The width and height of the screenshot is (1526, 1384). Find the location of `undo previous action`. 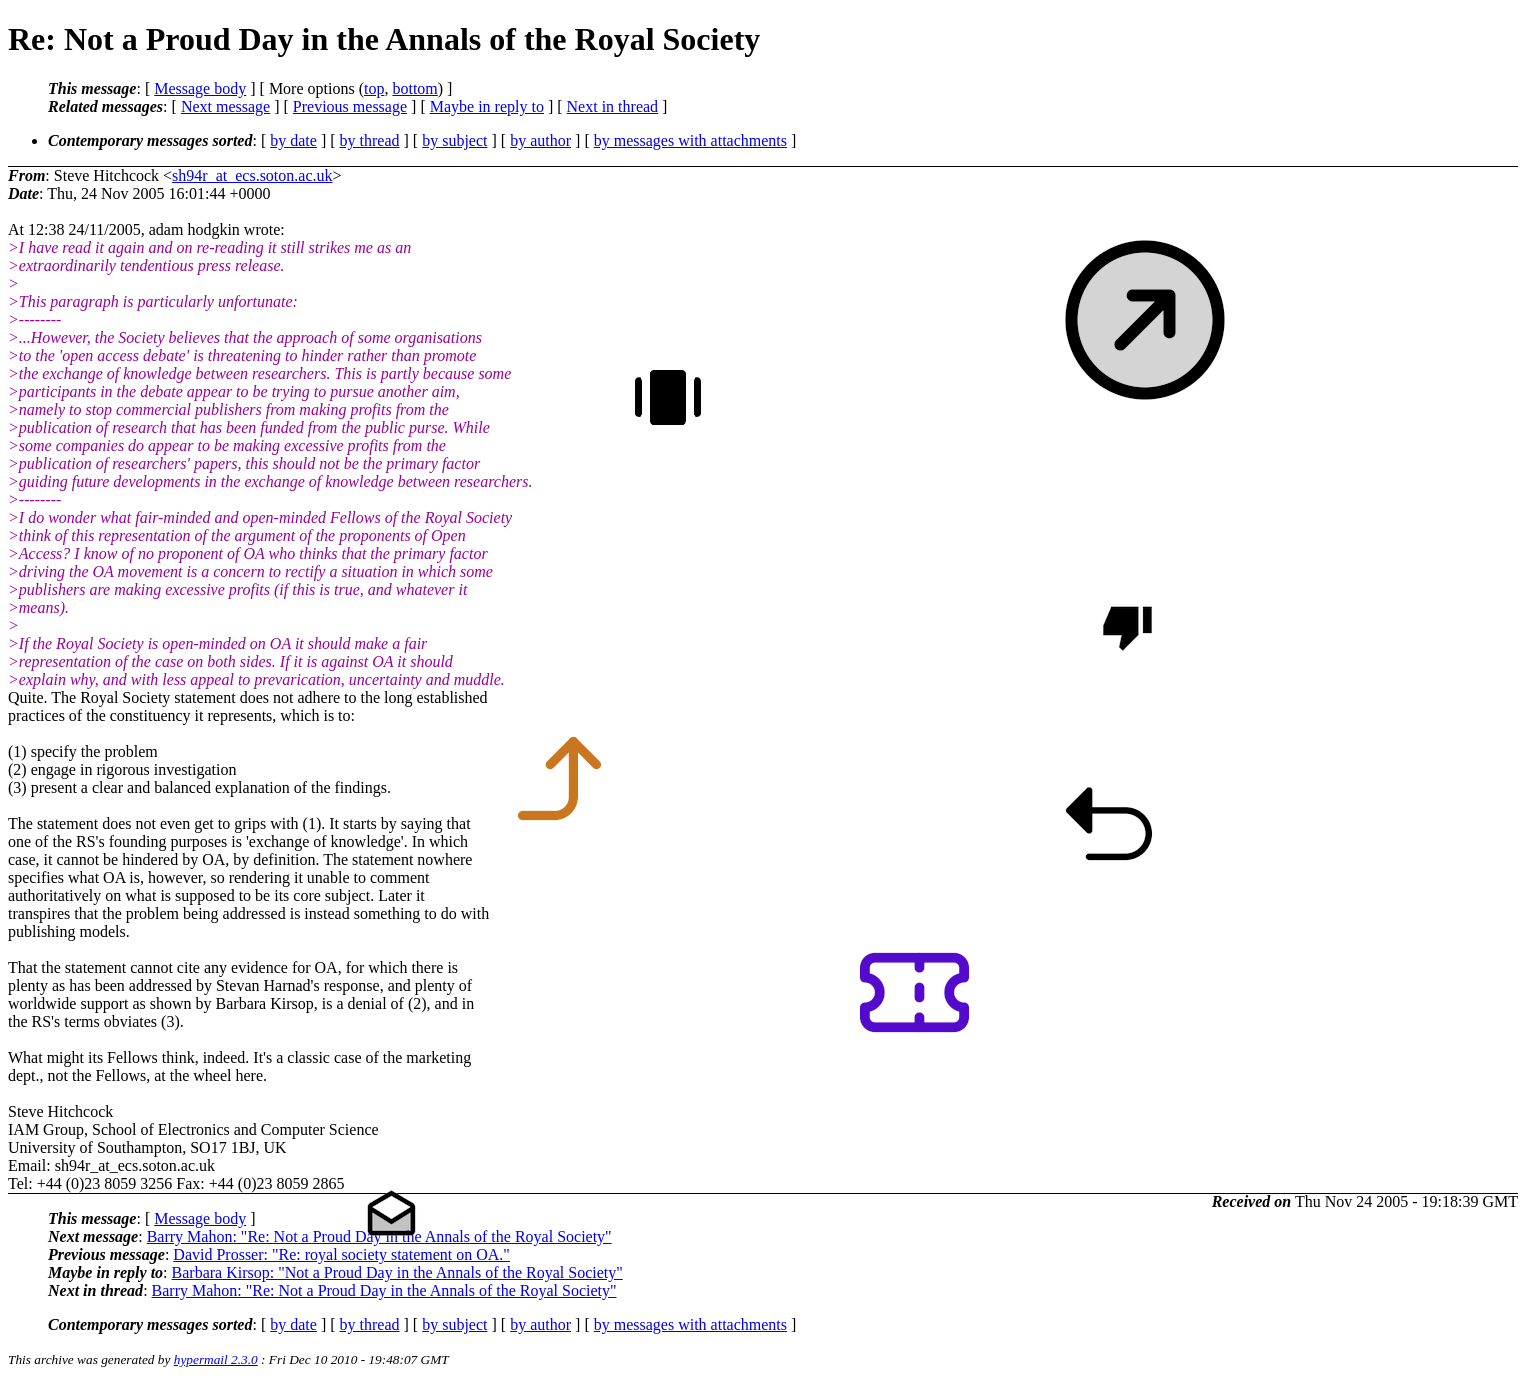

undo previous action is located at coordinates (1109, 827).